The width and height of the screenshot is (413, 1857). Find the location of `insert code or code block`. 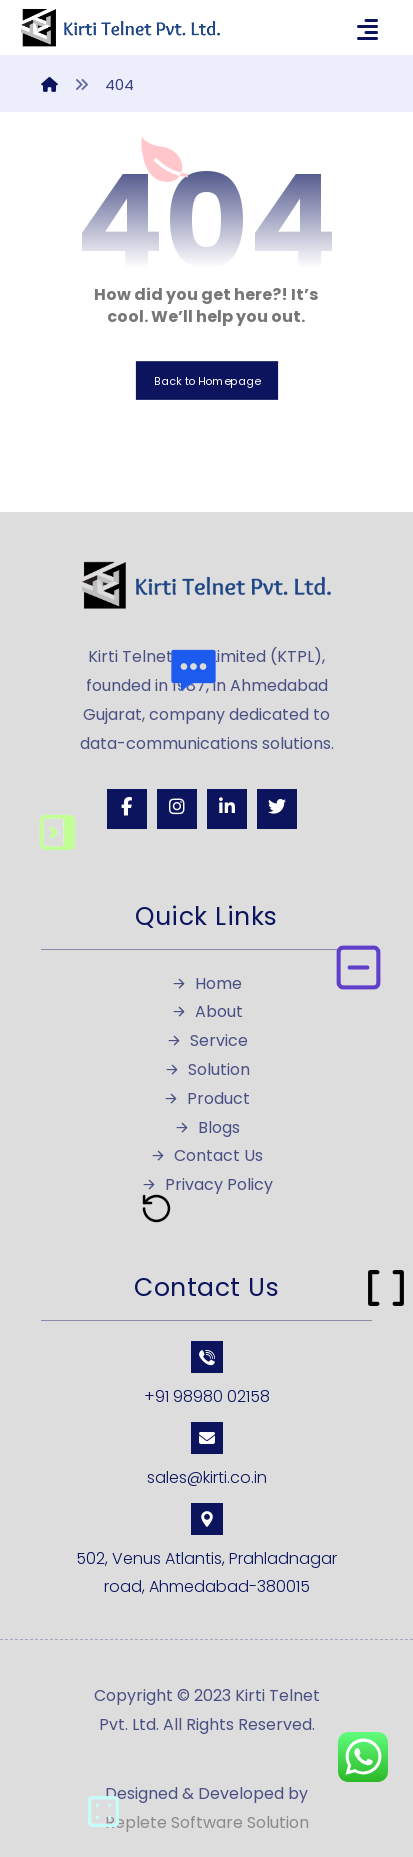

insert code or code block is located at coordinates (386, 1288).